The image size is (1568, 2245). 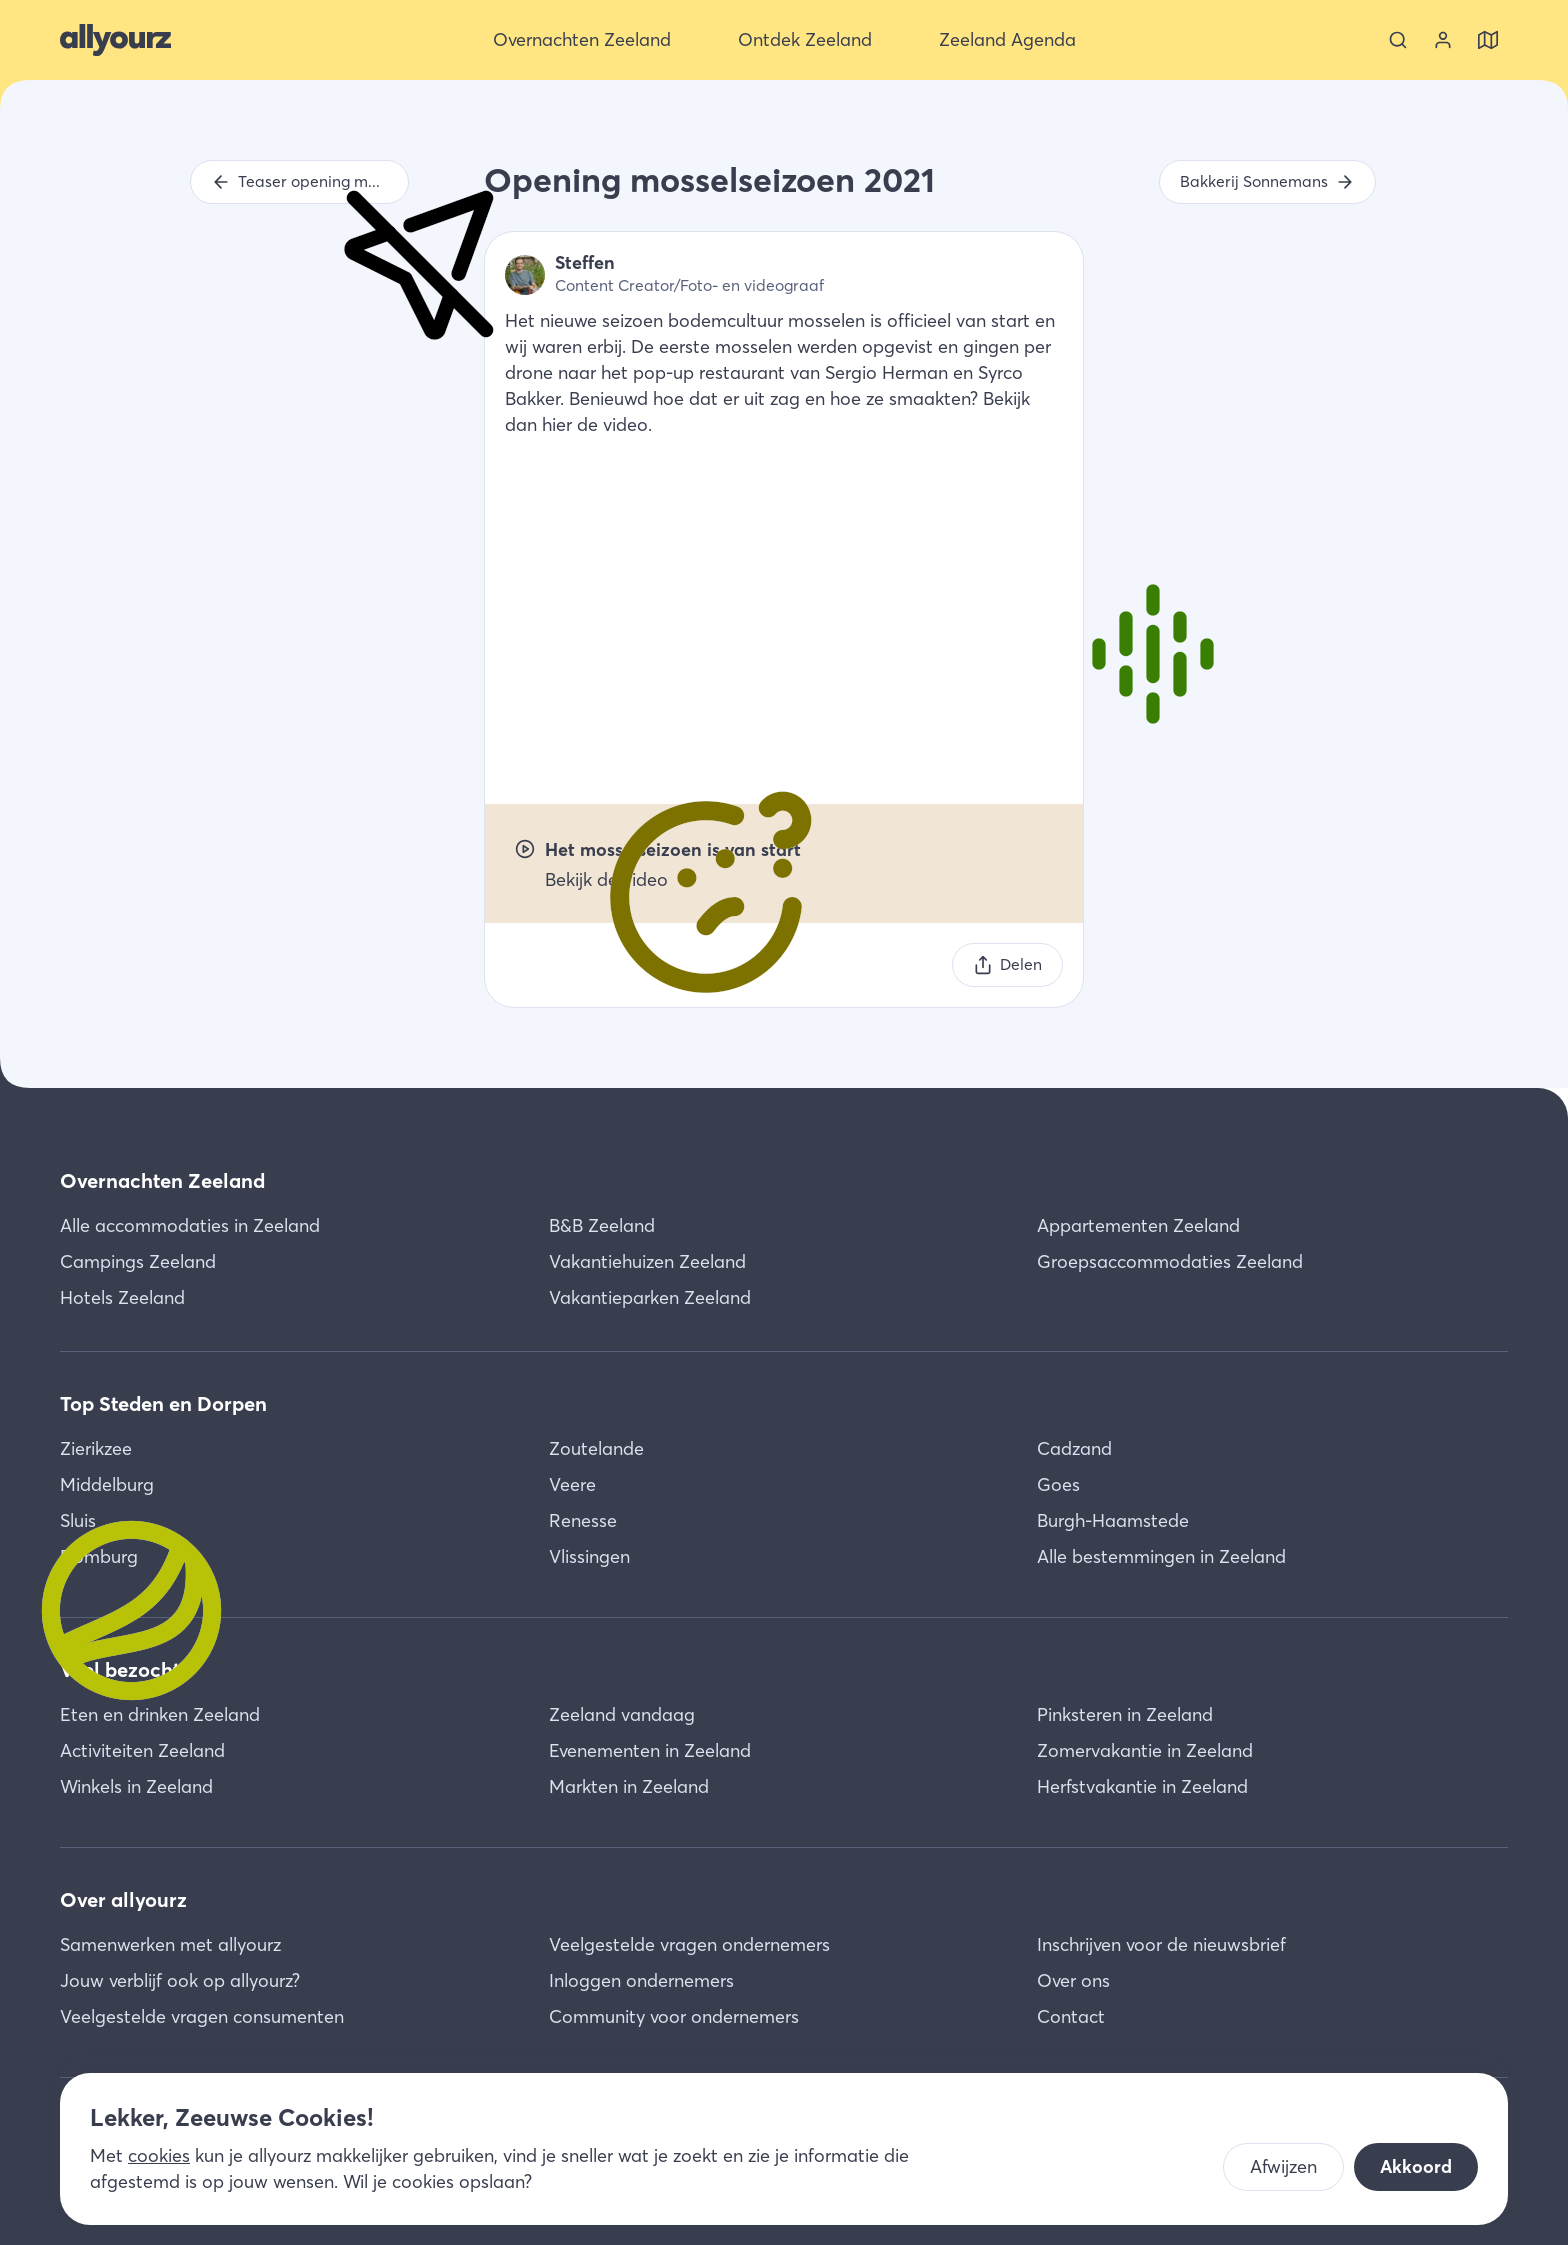 I want to click on indicates user confusion or uncertainty, so click(x=706, y=897).